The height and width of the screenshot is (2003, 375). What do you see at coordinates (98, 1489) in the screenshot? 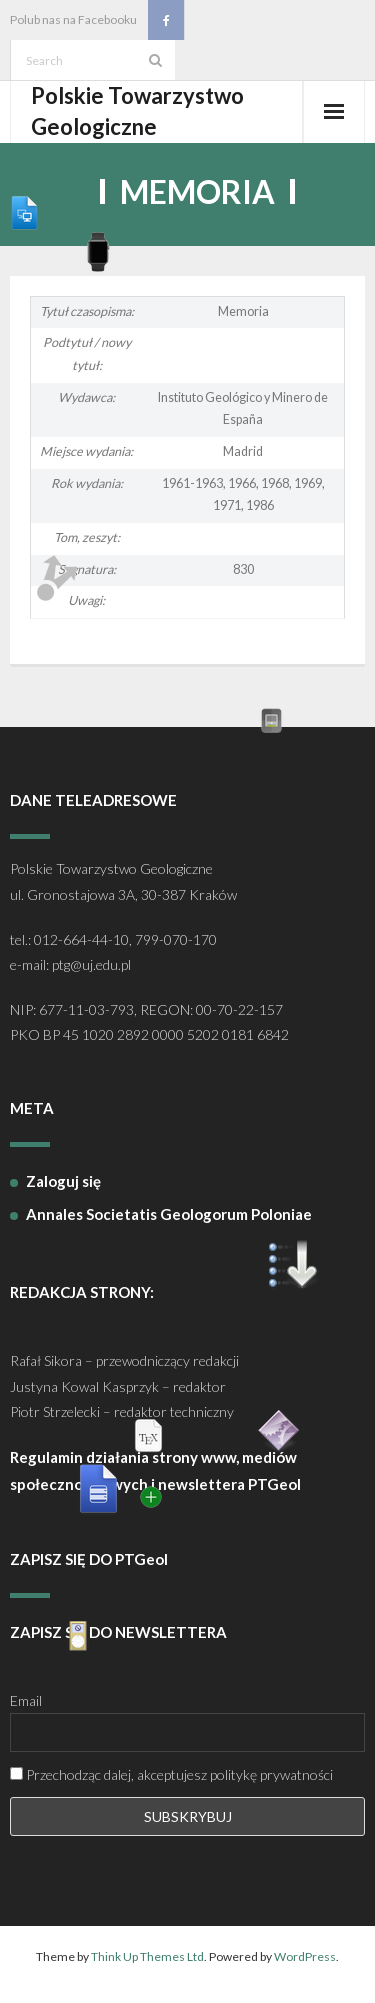
I see `SMB network workgroup file type` at bounding box center [98, 1489].